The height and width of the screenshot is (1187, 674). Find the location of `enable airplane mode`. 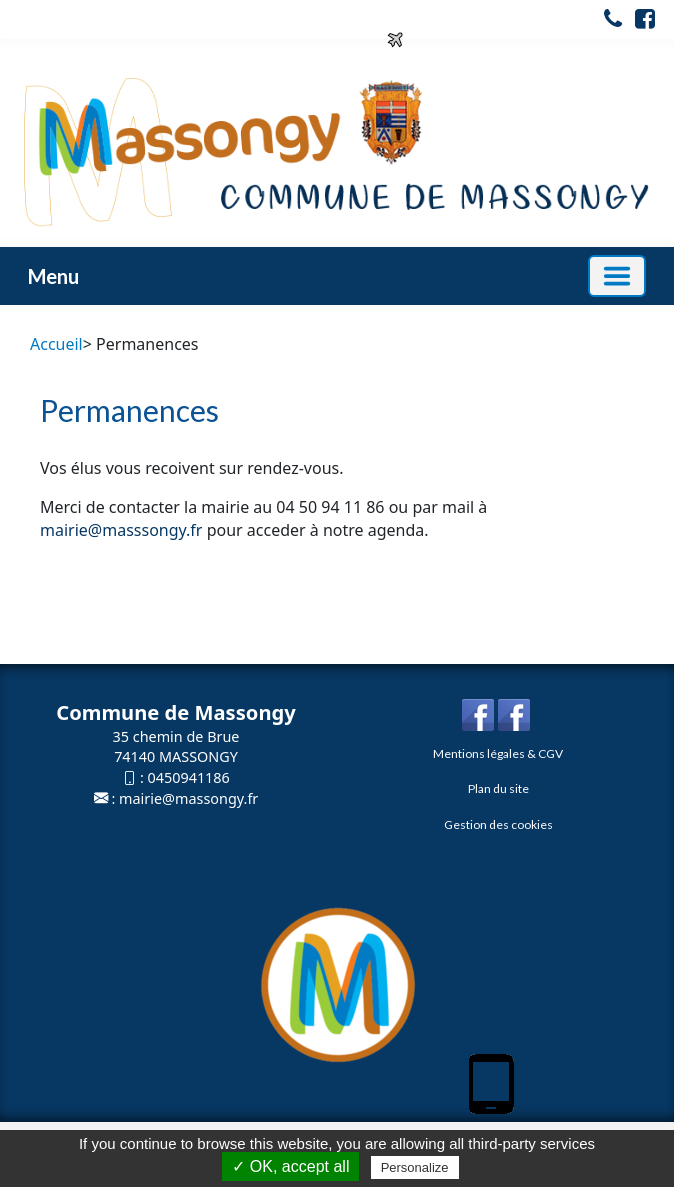

enable airplane mode is located at coordinates (395, 39).